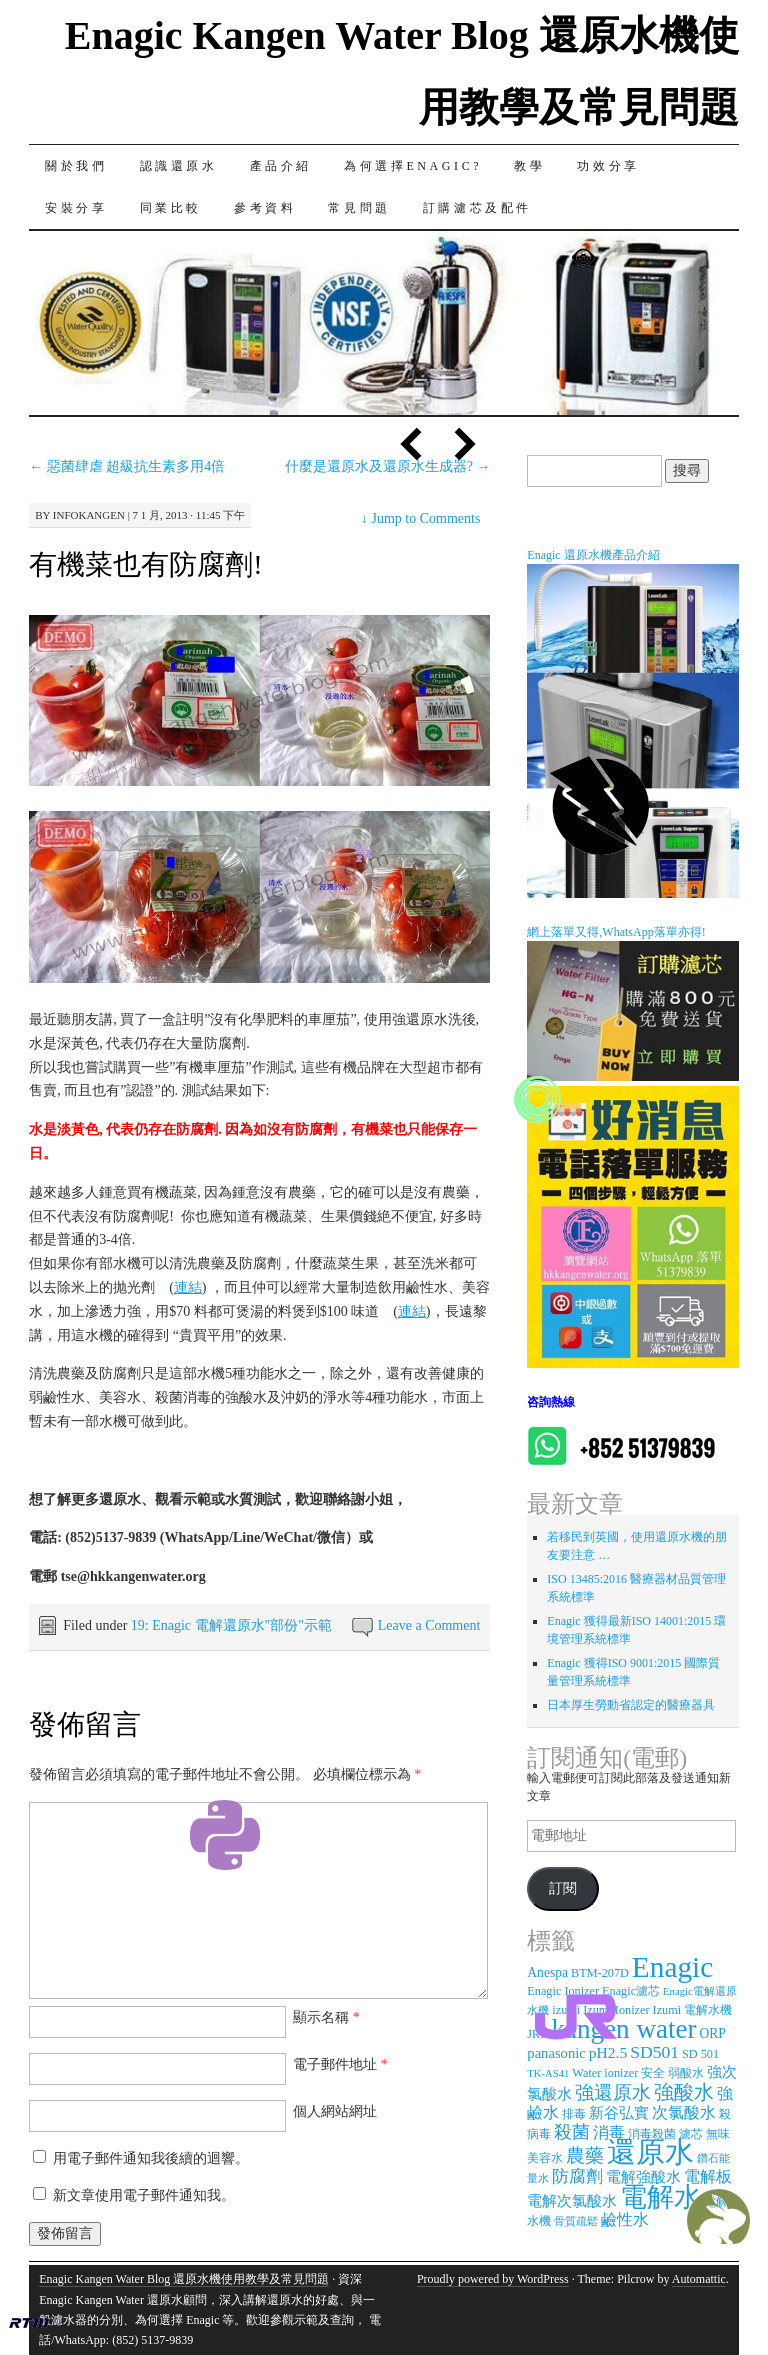  What do you see at coordinates (576, 2017) in the screenshot?
I see `JR Group company logo` at bounding box center [576, 2017].